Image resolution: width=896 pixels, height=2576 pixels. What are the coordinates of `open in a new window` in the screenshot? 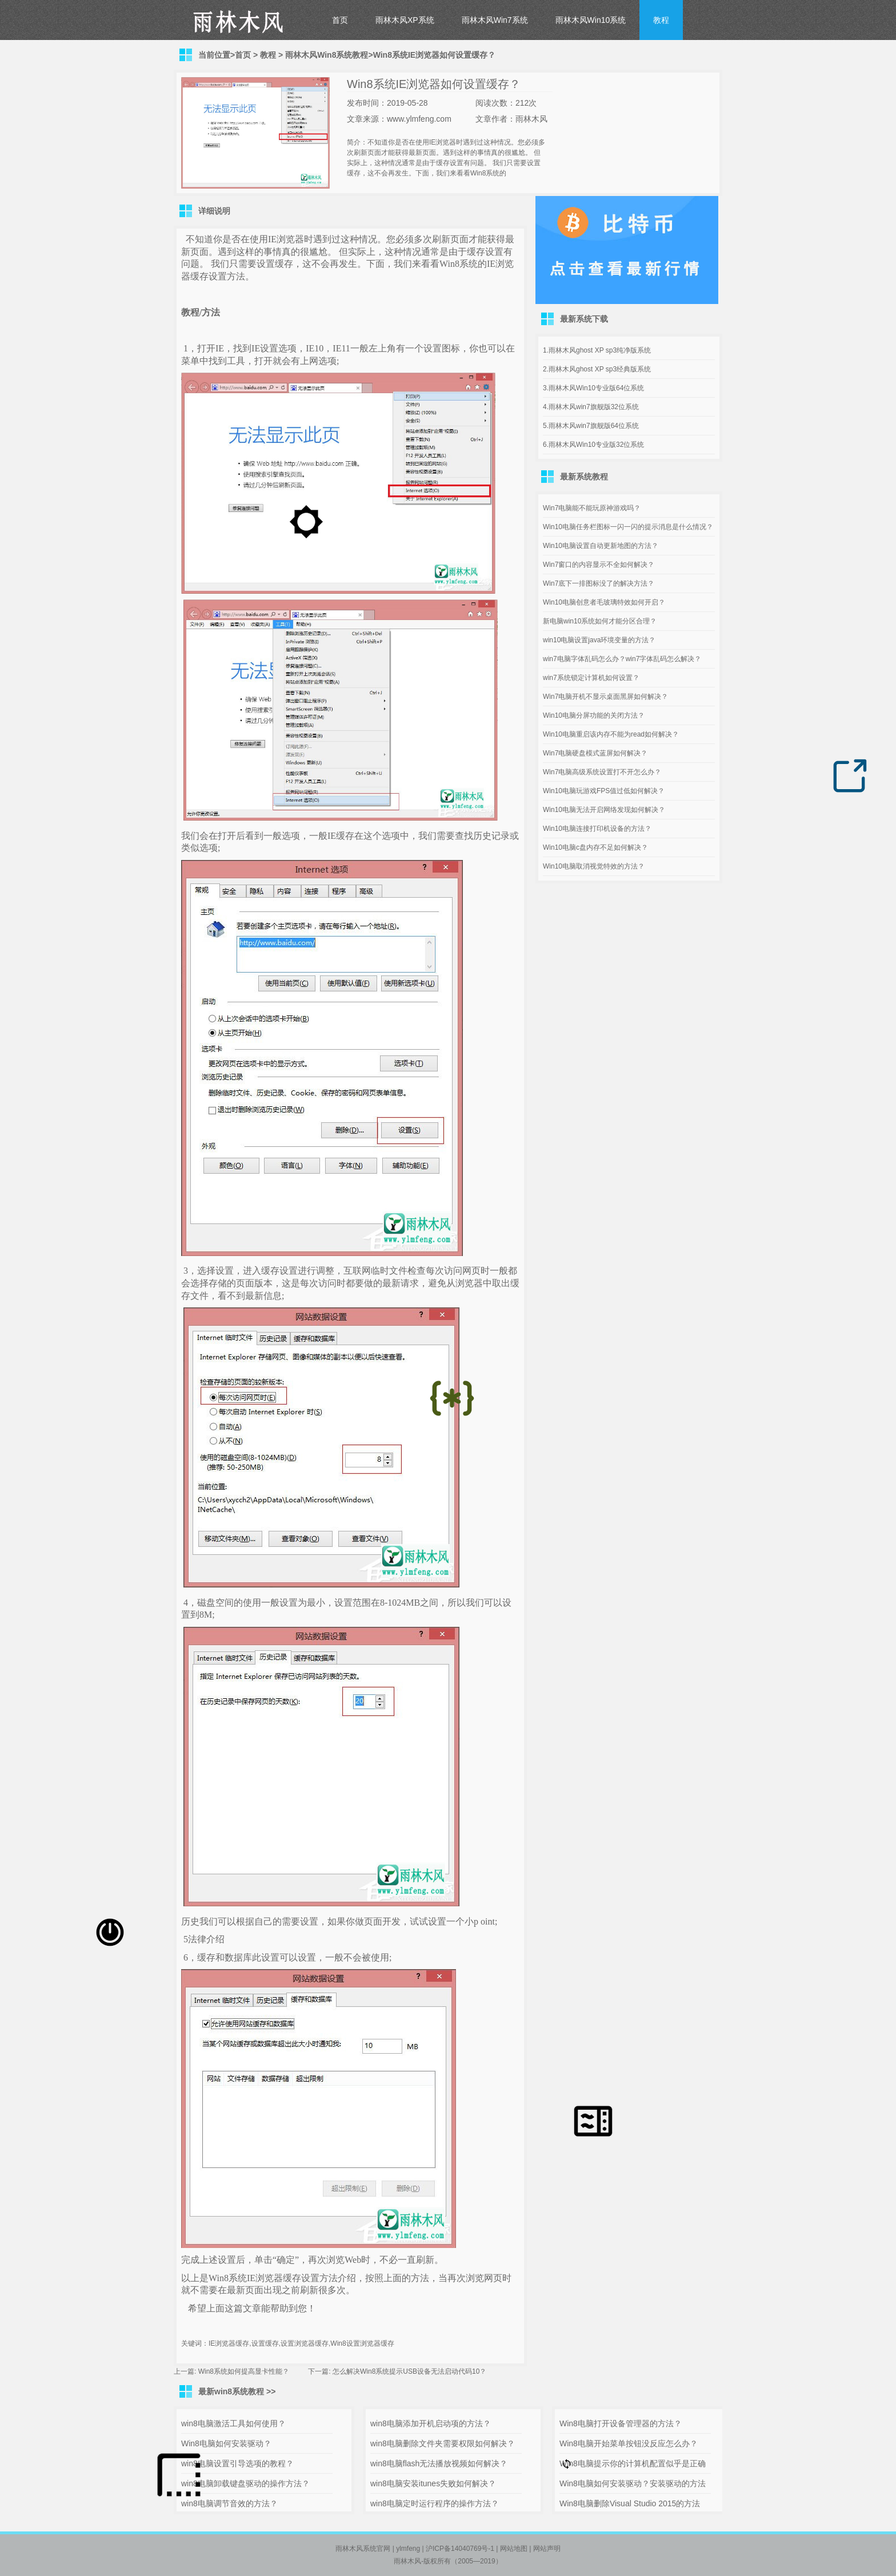 It's located at (849, 777).